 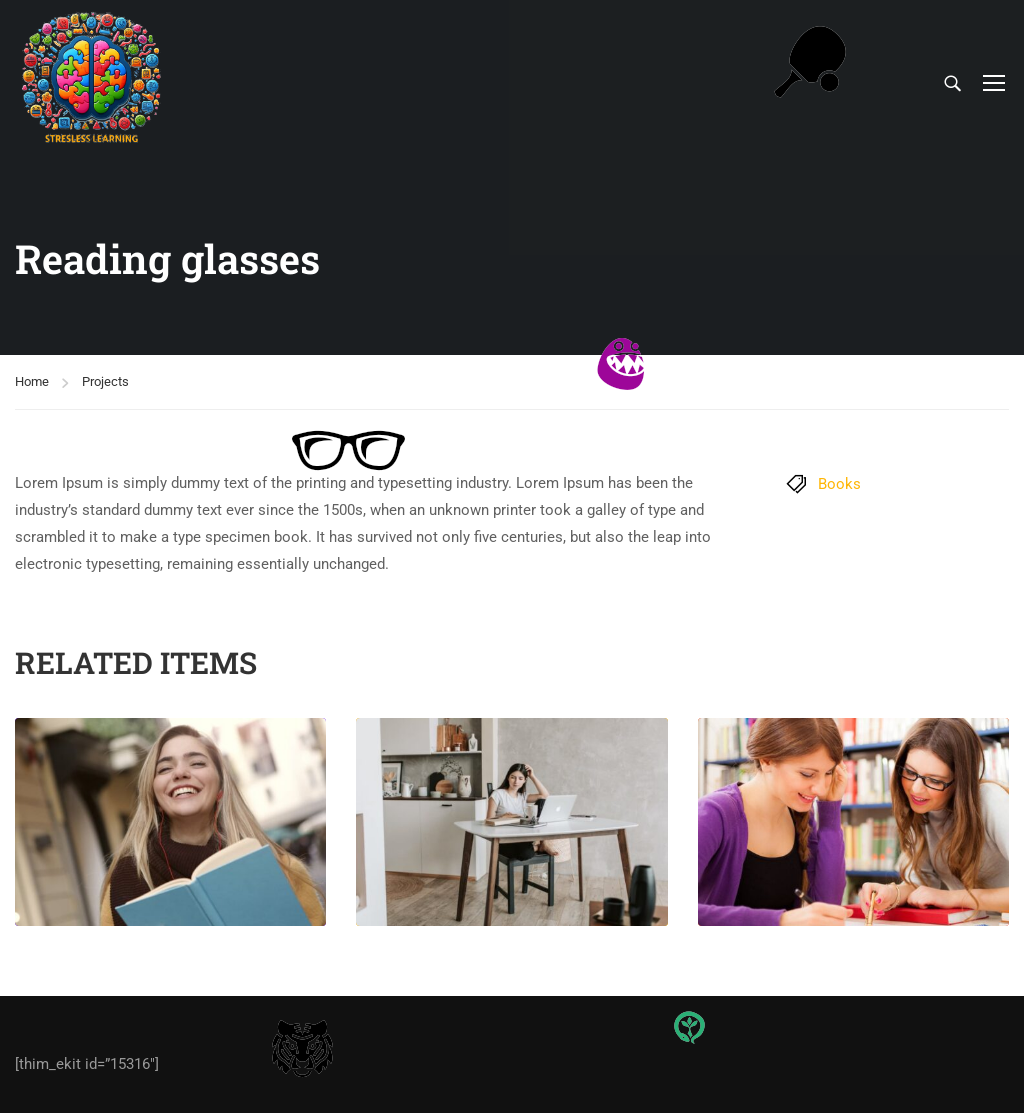 I want to click on select tiger character or avatar, so click(x=302, y=1049).